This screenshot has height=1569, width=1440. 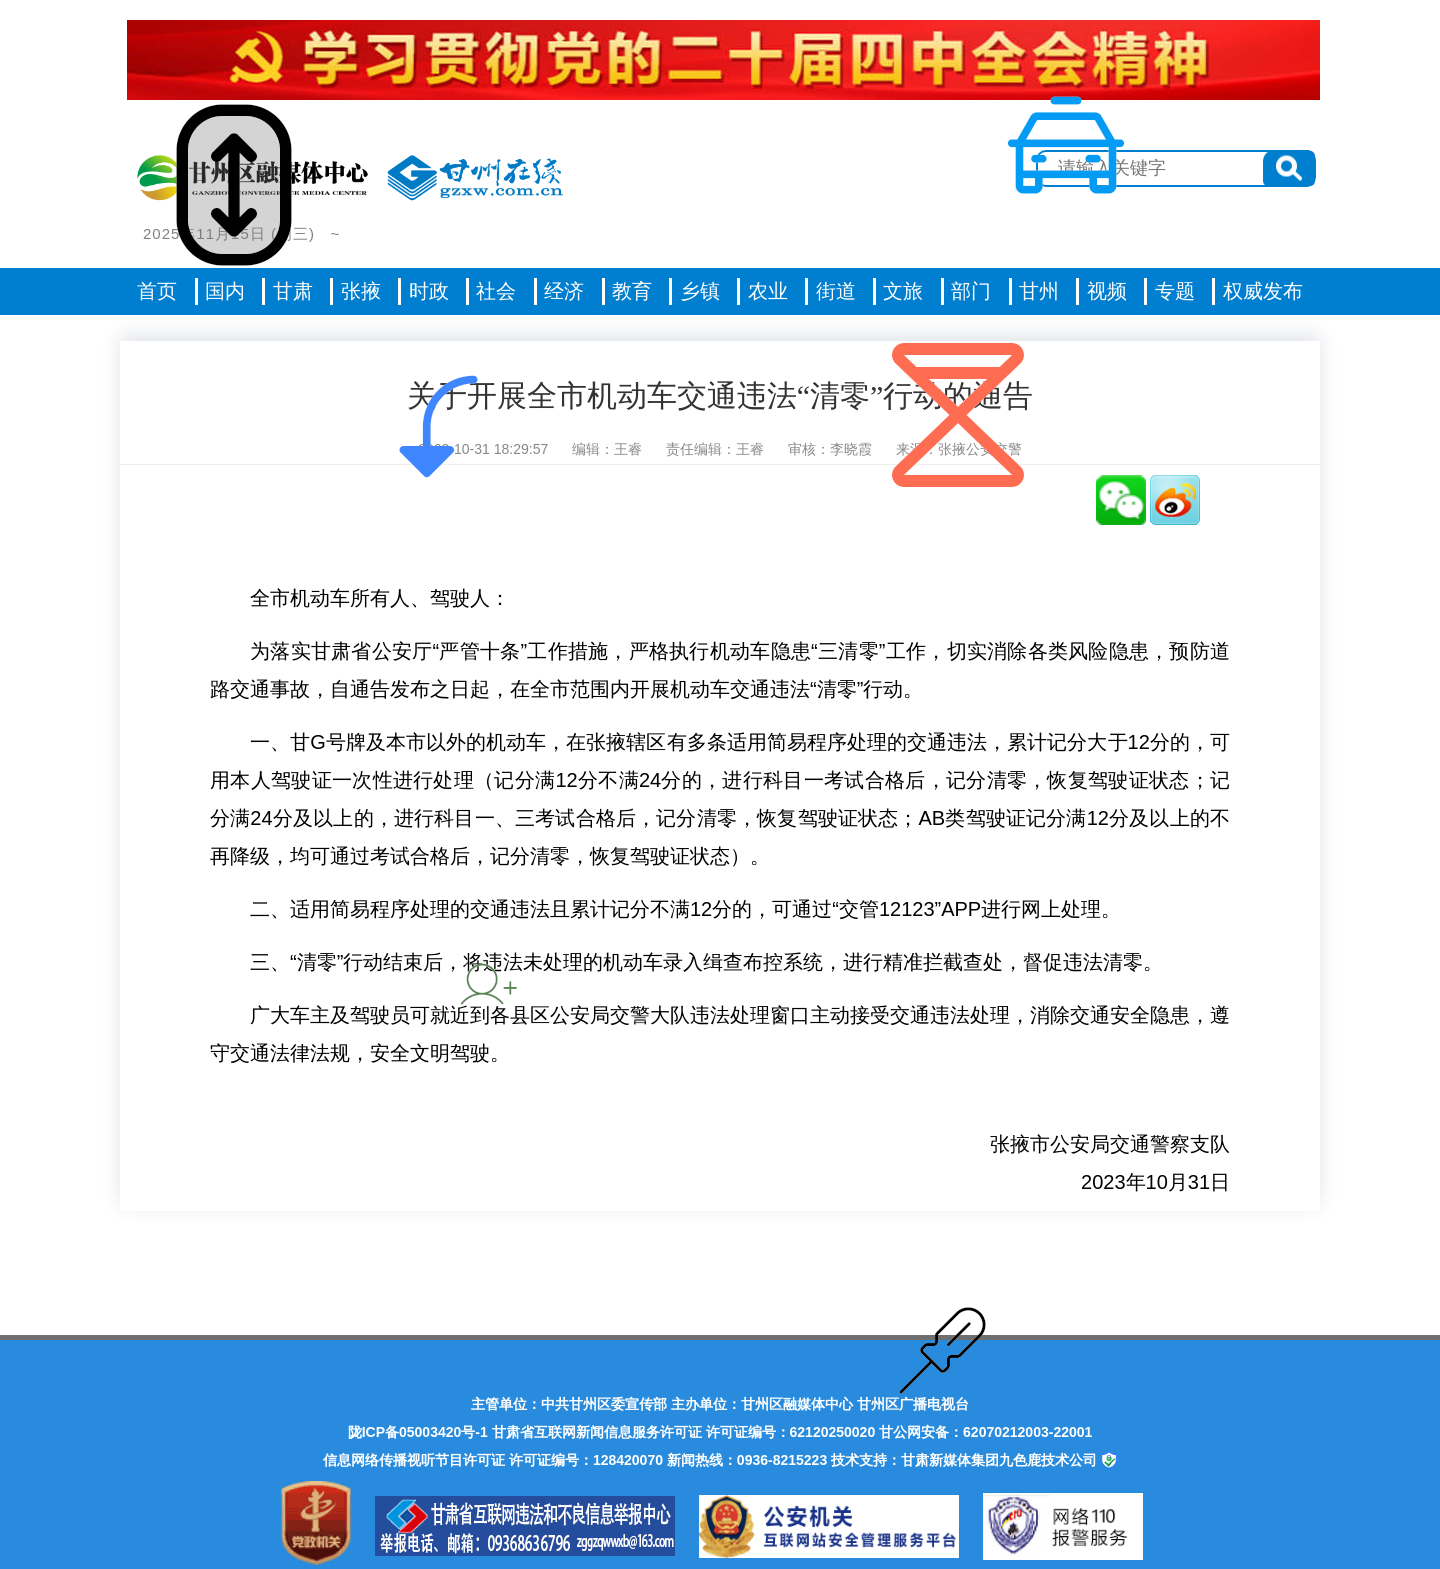 I want to click on scroll up or down on the page, so click(x=234, y=185).